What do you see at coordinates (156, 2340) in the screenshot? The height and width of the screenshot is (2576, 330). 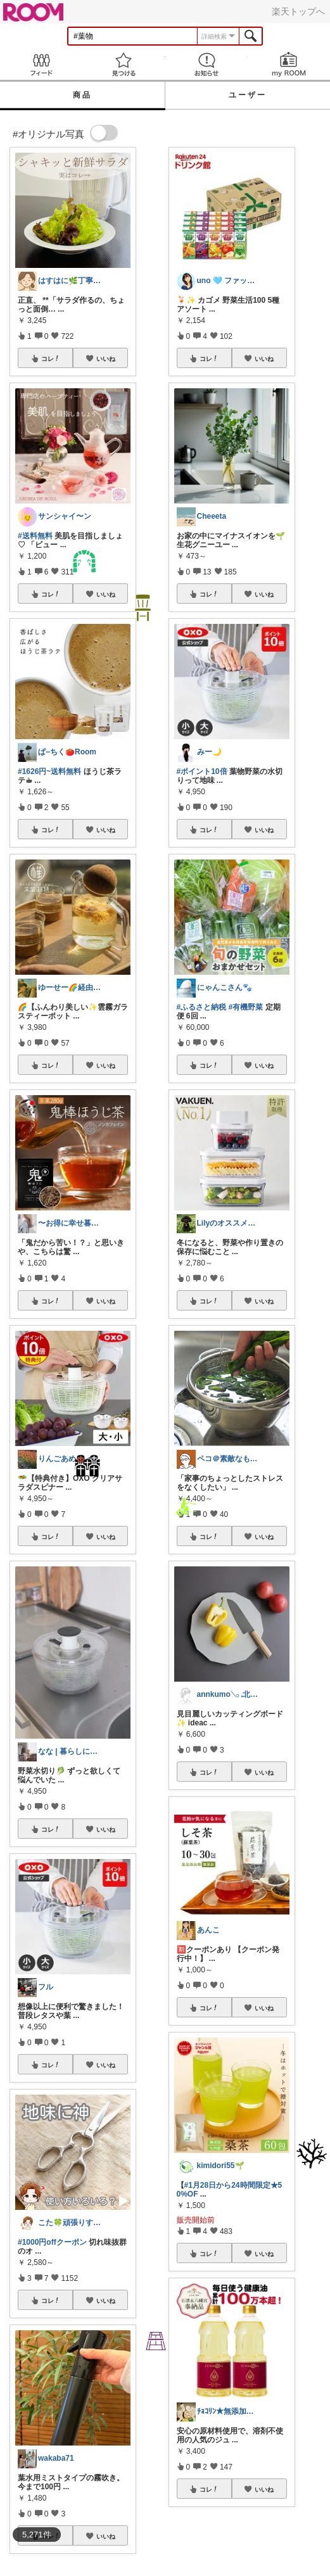 I see `view tennis court availability` at bounding box center [156, 2340].